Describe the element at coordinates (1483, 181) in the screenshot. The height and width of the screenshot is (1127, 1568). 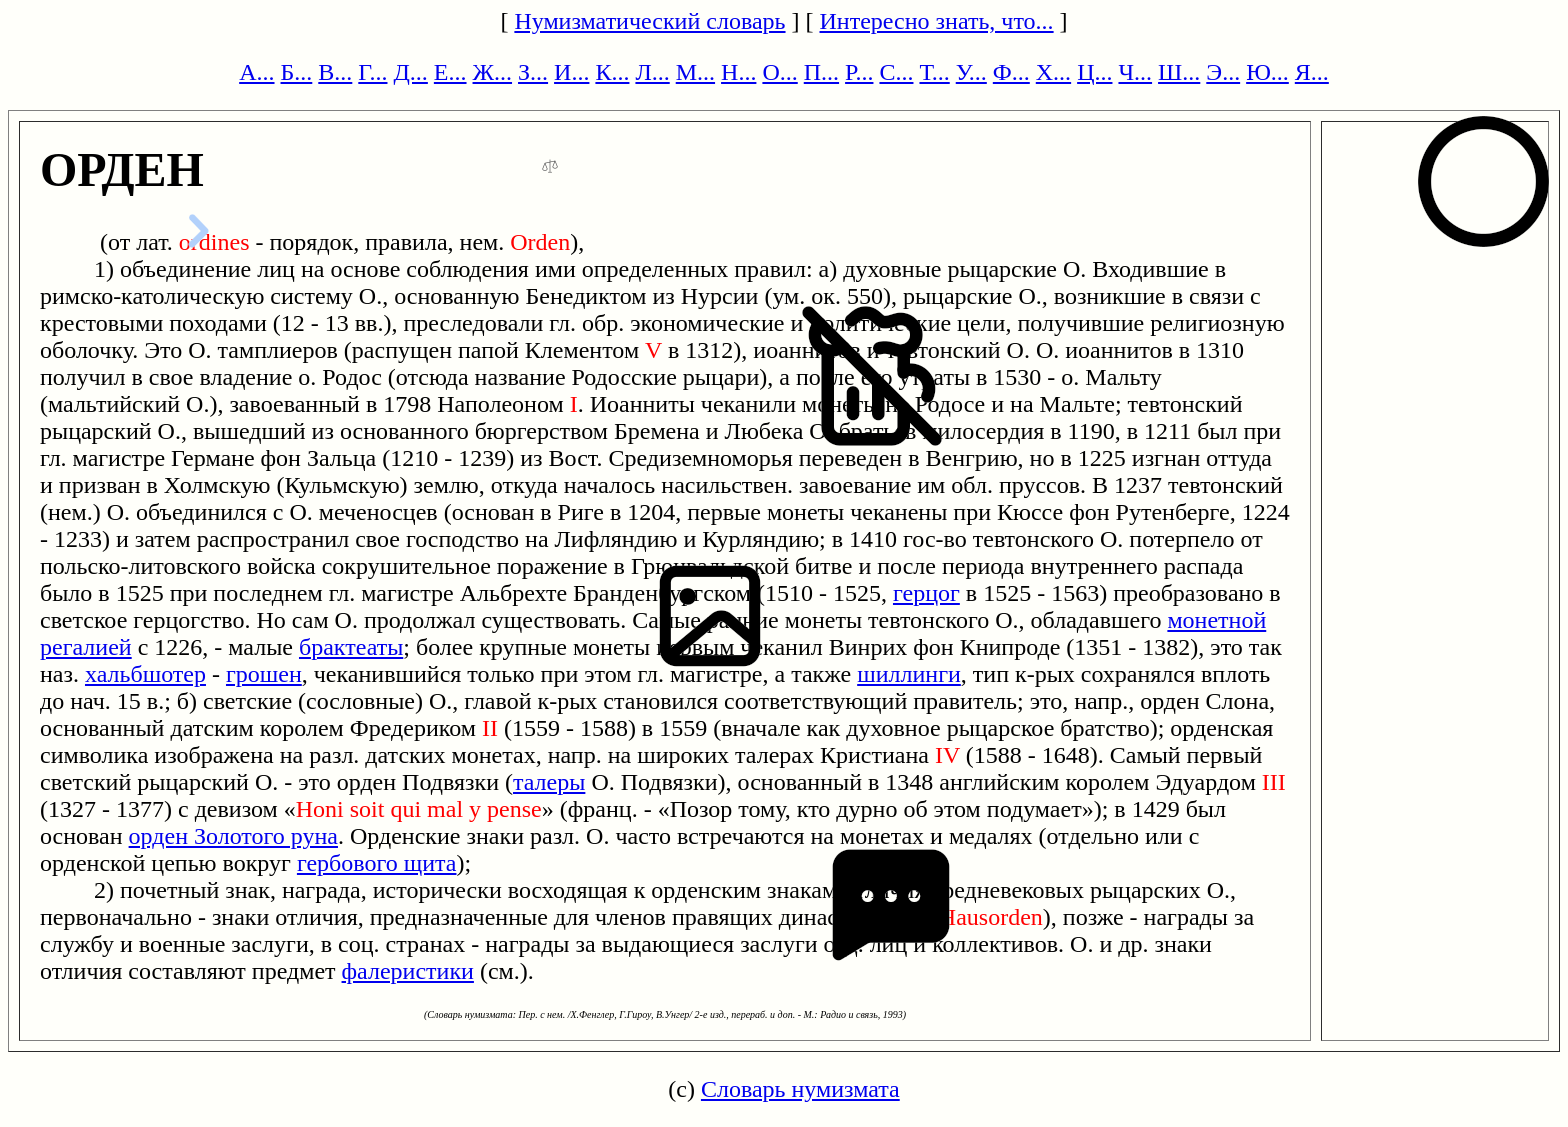
I see `unselected radio button option` at that location.